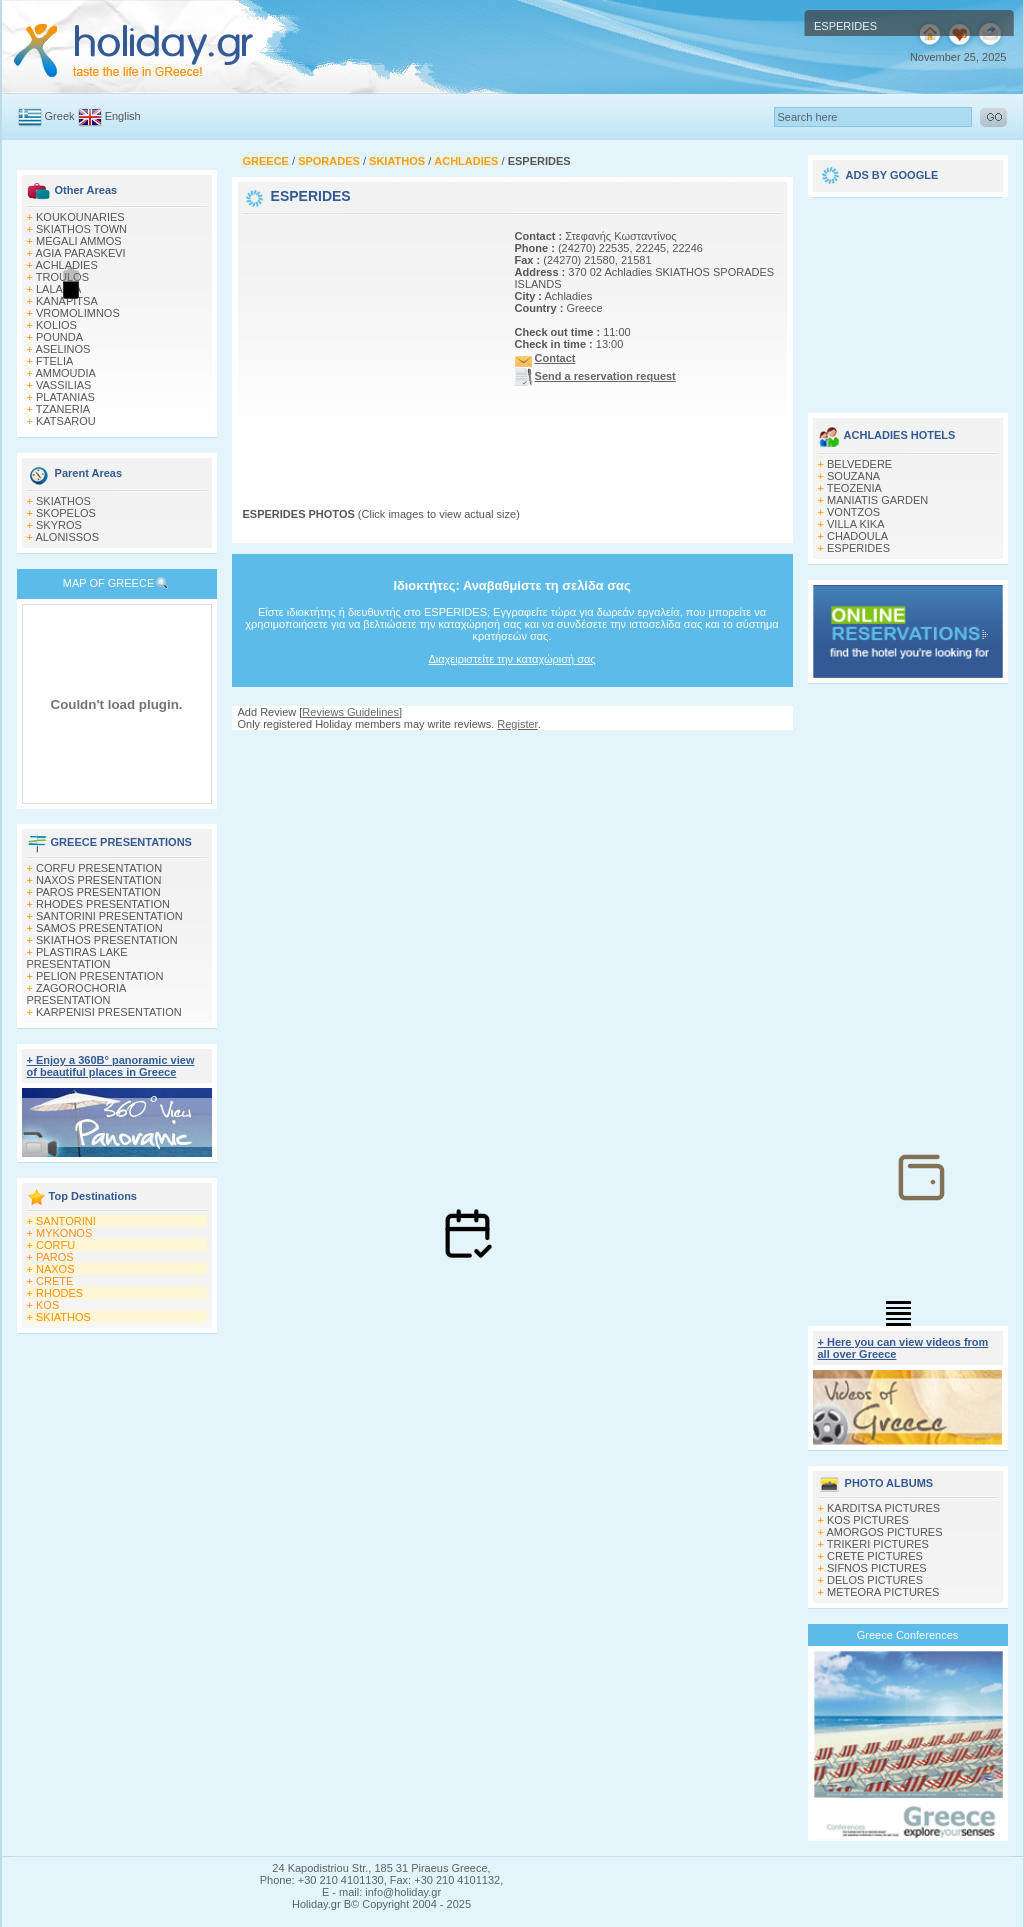  I want to click on indicates battery level at approximately 60%, so click(71, 283).